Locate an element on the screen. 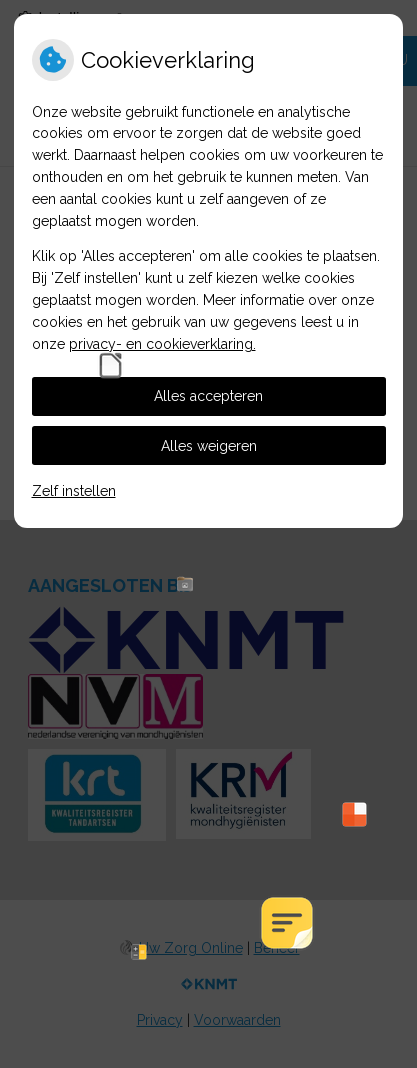 This screenshot has height=1068, width=417. switch to the top-right workspace is located at coordinates (354, 814).